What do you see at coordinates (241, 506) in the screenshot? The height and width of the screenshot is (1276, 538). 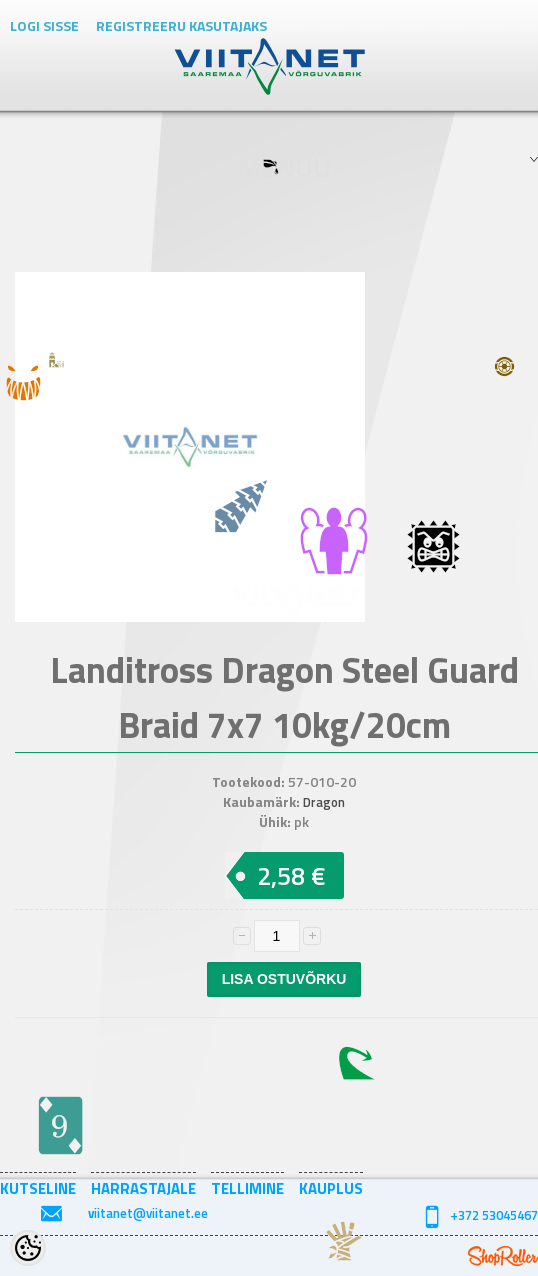 I see `indicates vehicle drift or traction loss in a racing game` at bounding box center [241, 506].